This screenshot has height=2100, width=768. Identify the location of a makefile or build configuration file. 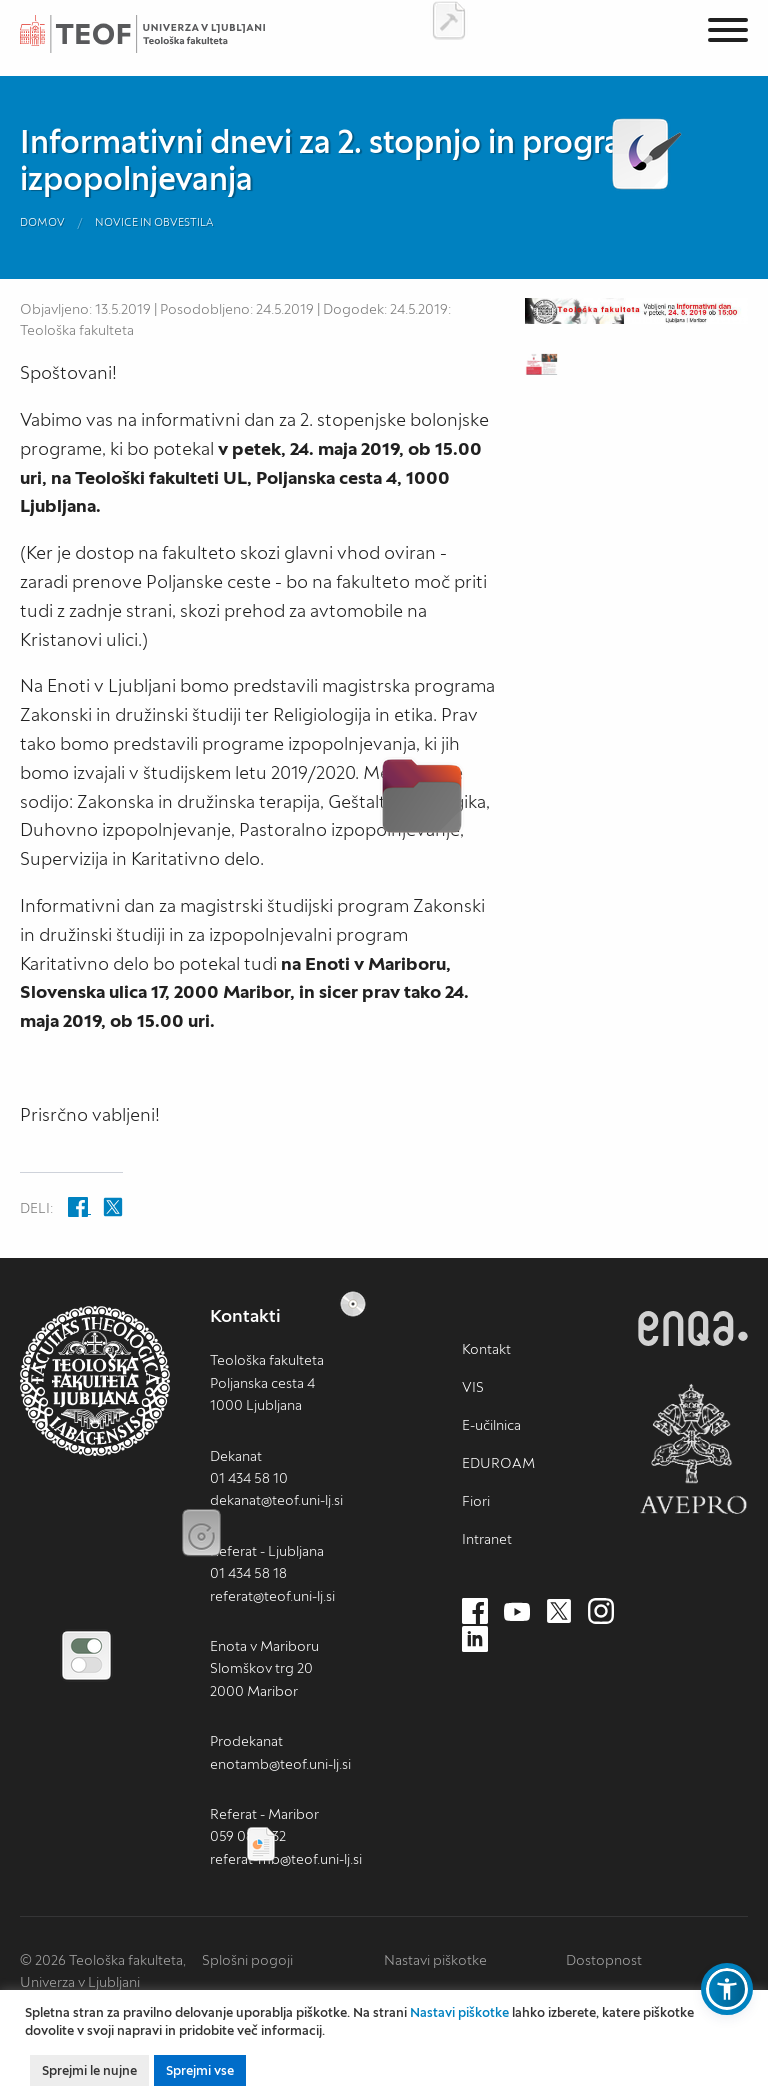
(449, 20).